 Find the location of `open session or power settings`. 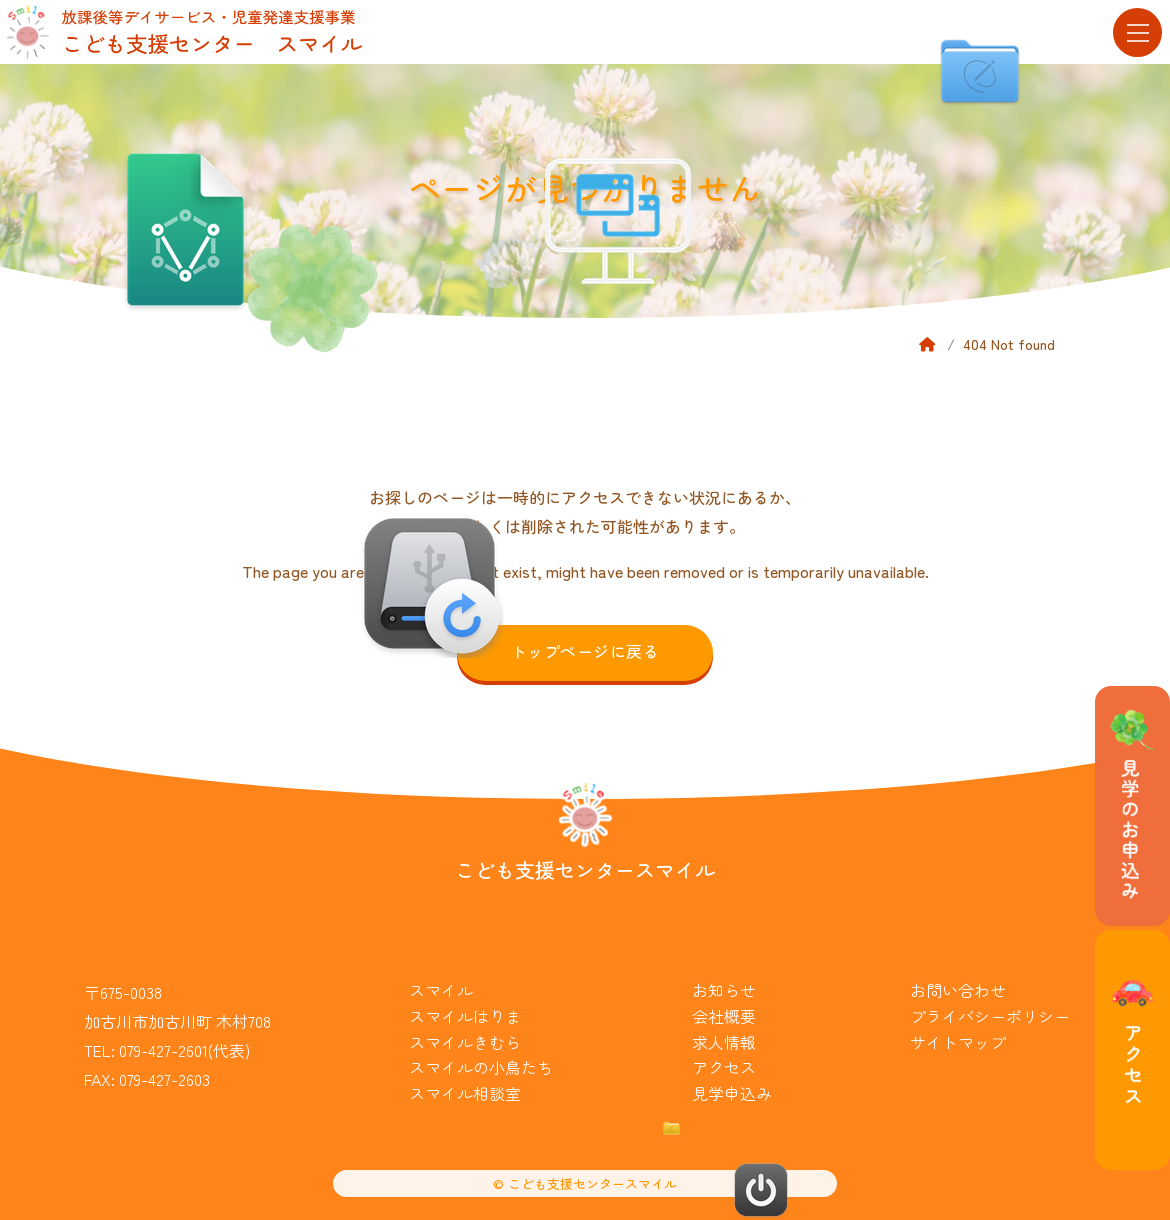

open session or power settings is located at coordinates (761, 1190).